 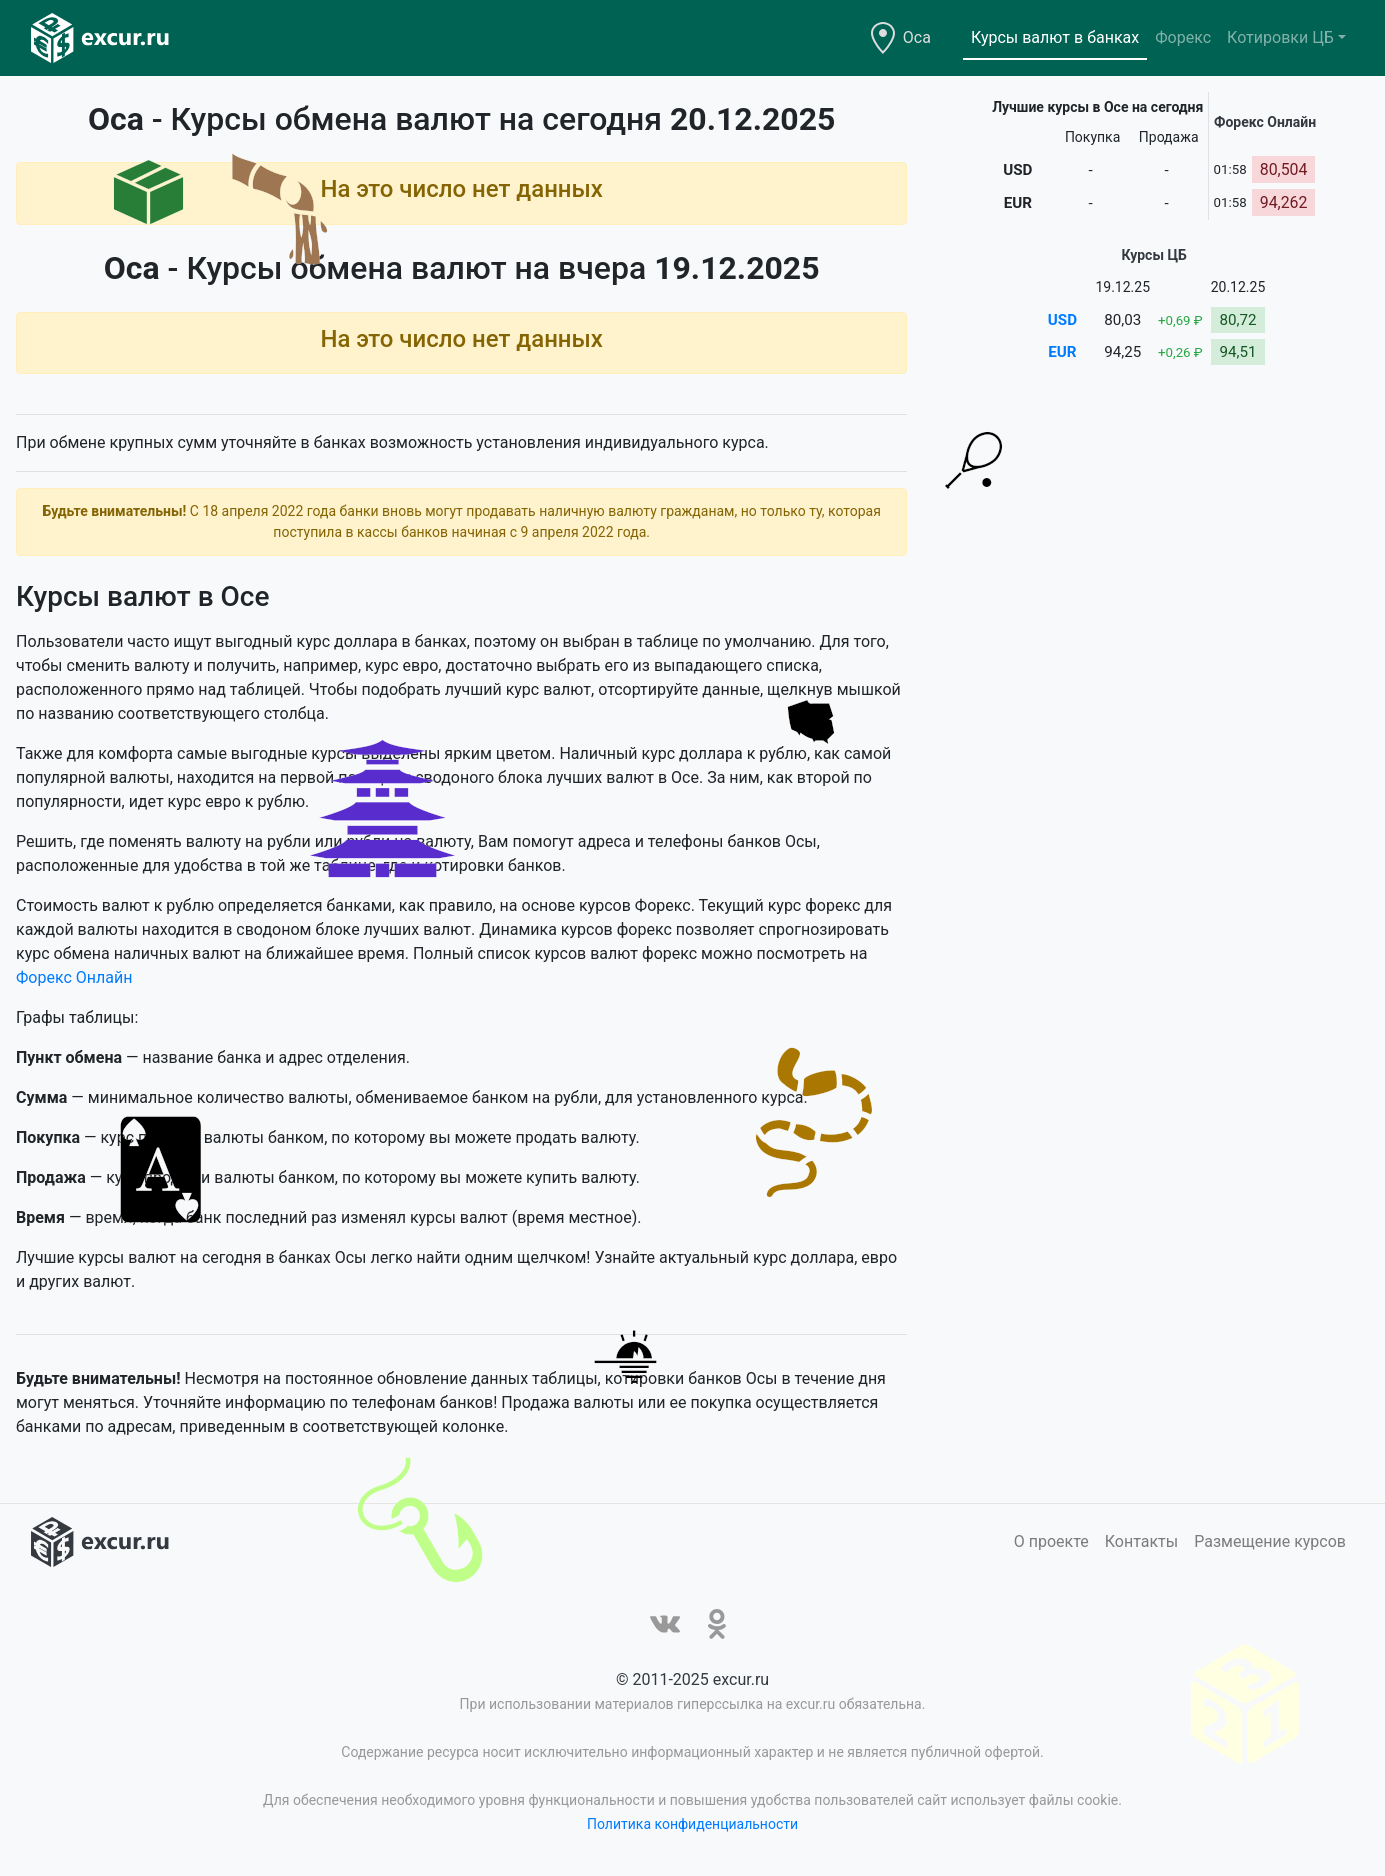 What do you see at coordinates (1245, 1705) in the screenshot?
I see `roll dice or randomize selection` at bounding box center [1245, 1705].